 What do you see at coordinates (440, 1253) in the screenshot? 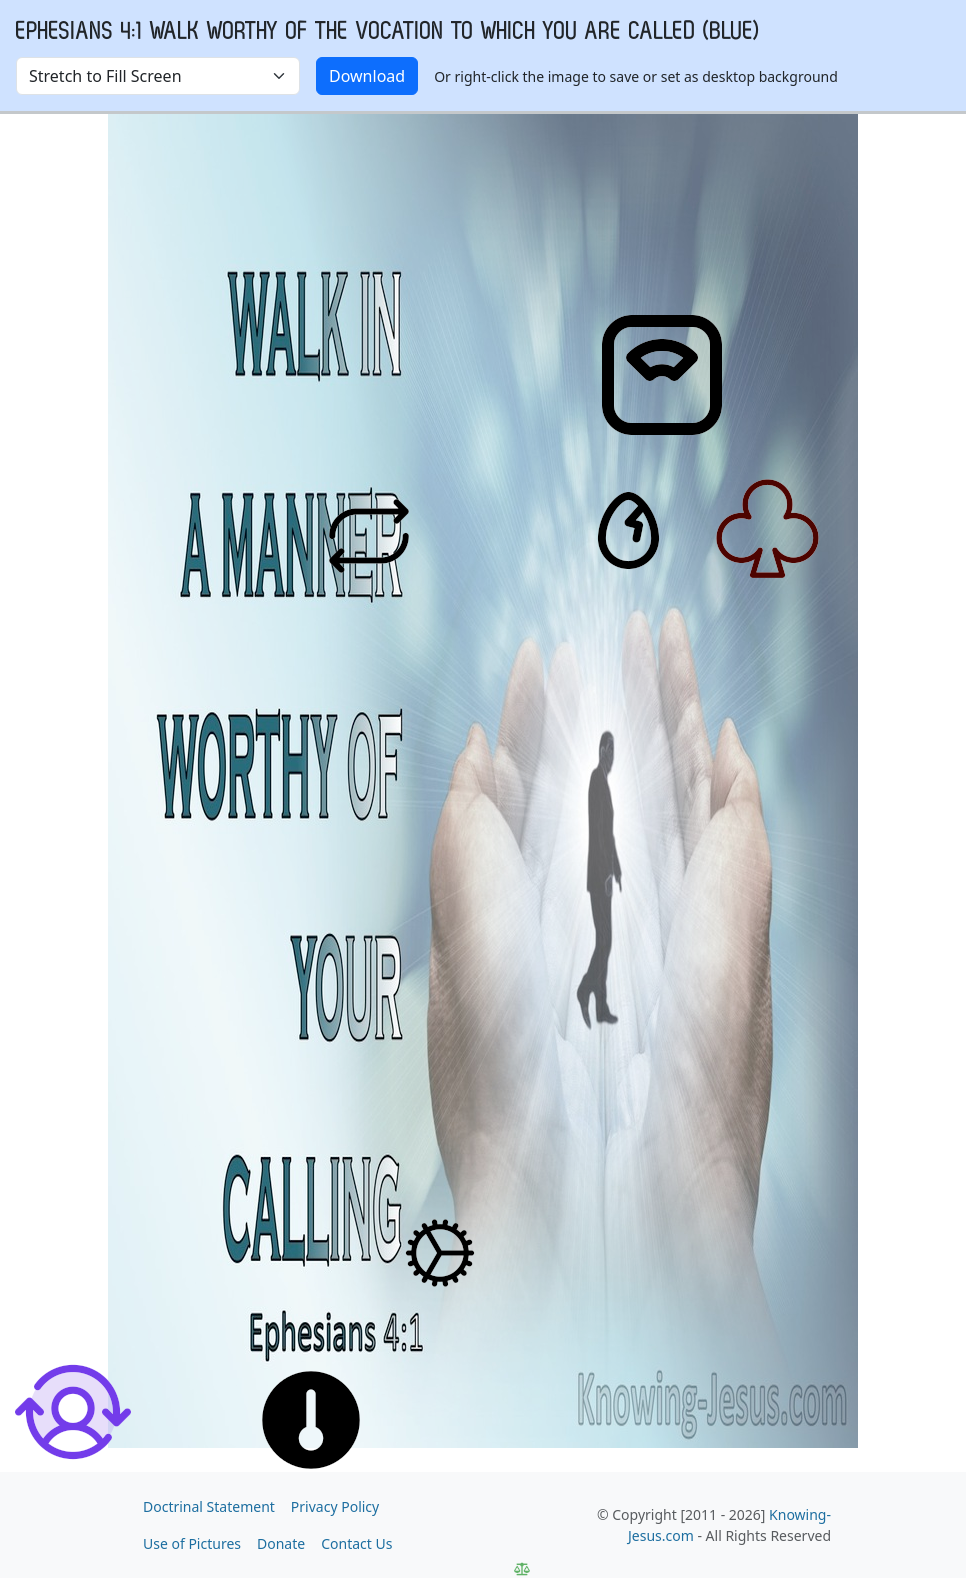
I see `access settings or preferences` at bounding box center [440, 1253].